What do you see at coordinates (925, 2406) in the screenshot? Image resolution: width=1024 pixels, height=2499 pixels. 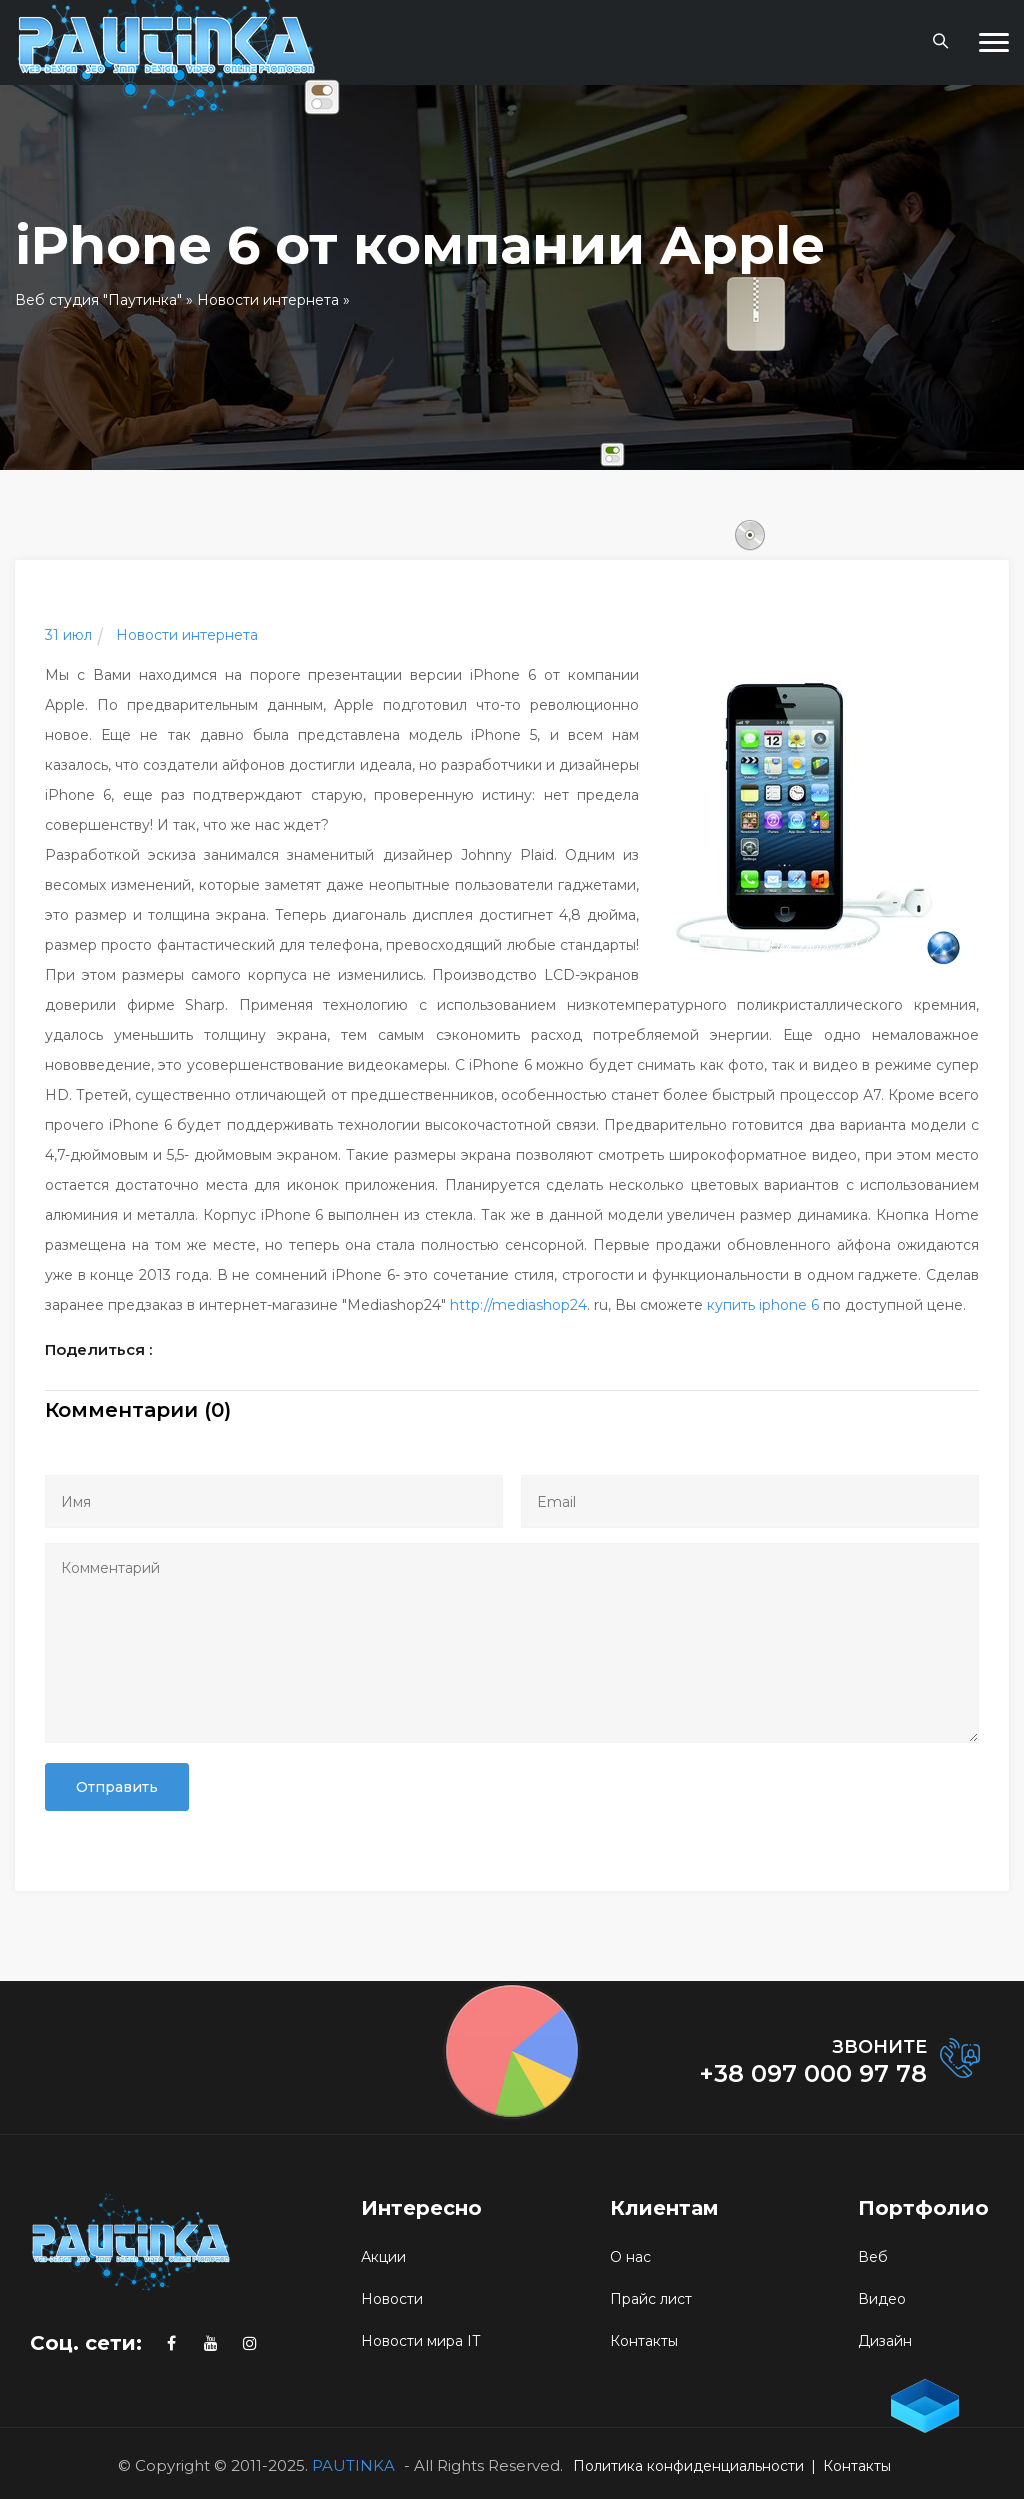 I see `open windows sandbox application` at bounding box center [925, 2406].